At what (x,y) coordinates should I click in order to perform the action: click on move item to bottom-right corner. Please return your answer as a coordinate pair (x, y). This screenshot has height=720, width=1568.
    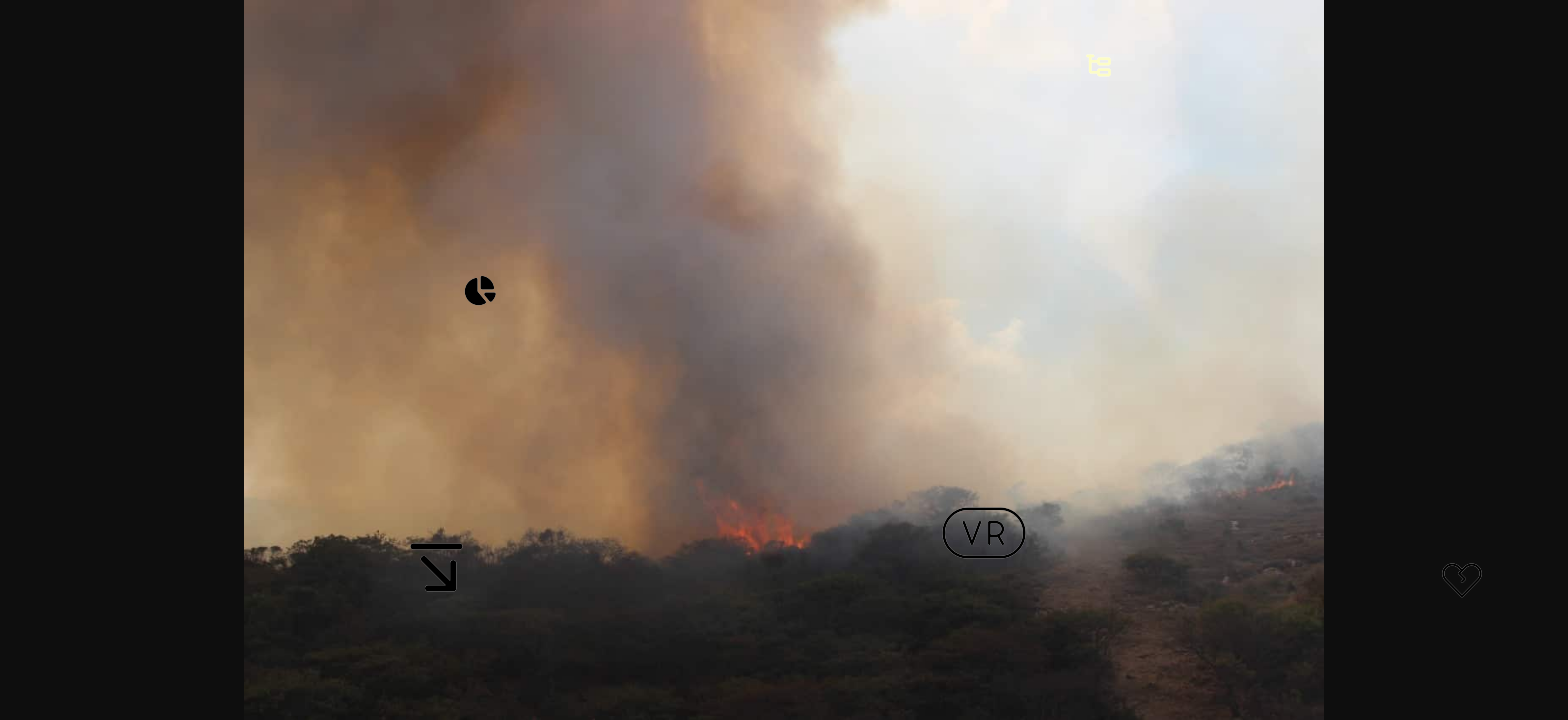
    Looking at the image, I should click on (436, 569).